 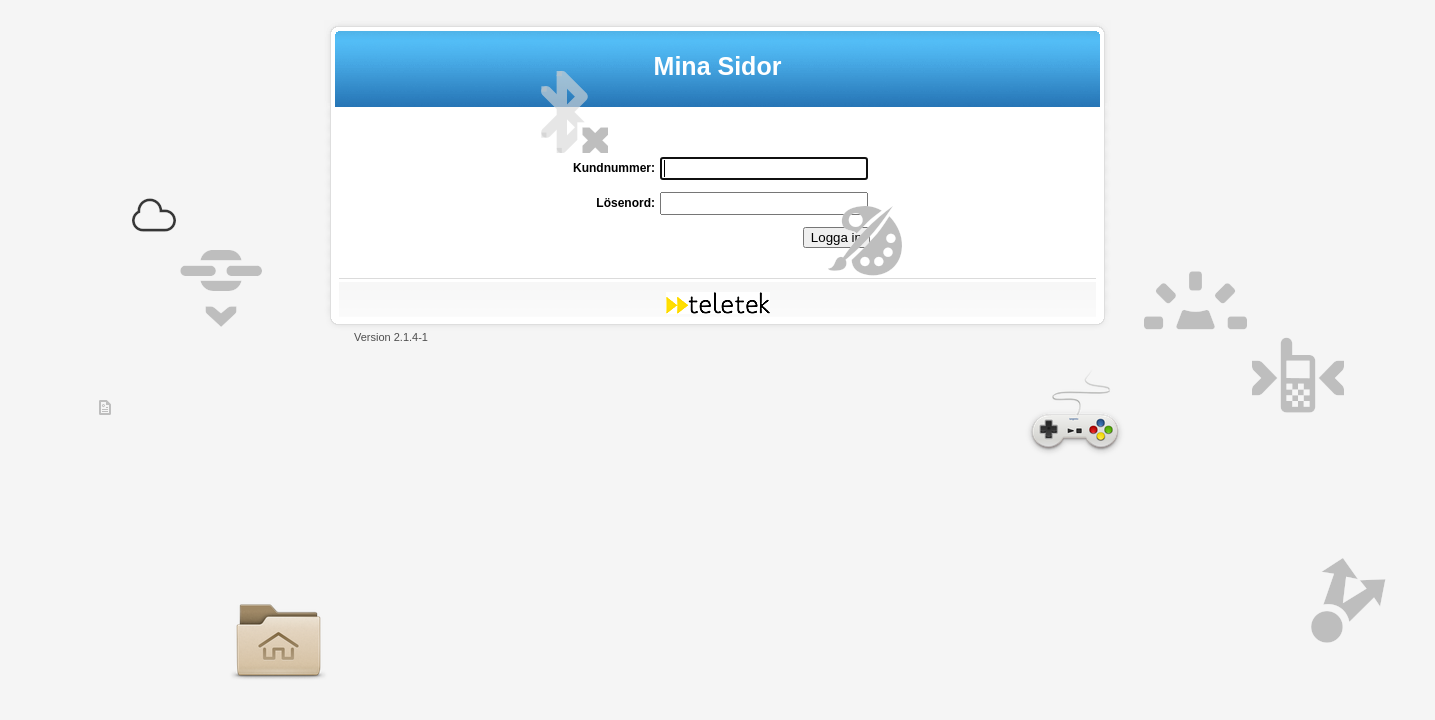 What do you see at coordinates (1075, 412) in the screenshot?
I see `configure gaming controller settings` at bounding box center [1075, 412].